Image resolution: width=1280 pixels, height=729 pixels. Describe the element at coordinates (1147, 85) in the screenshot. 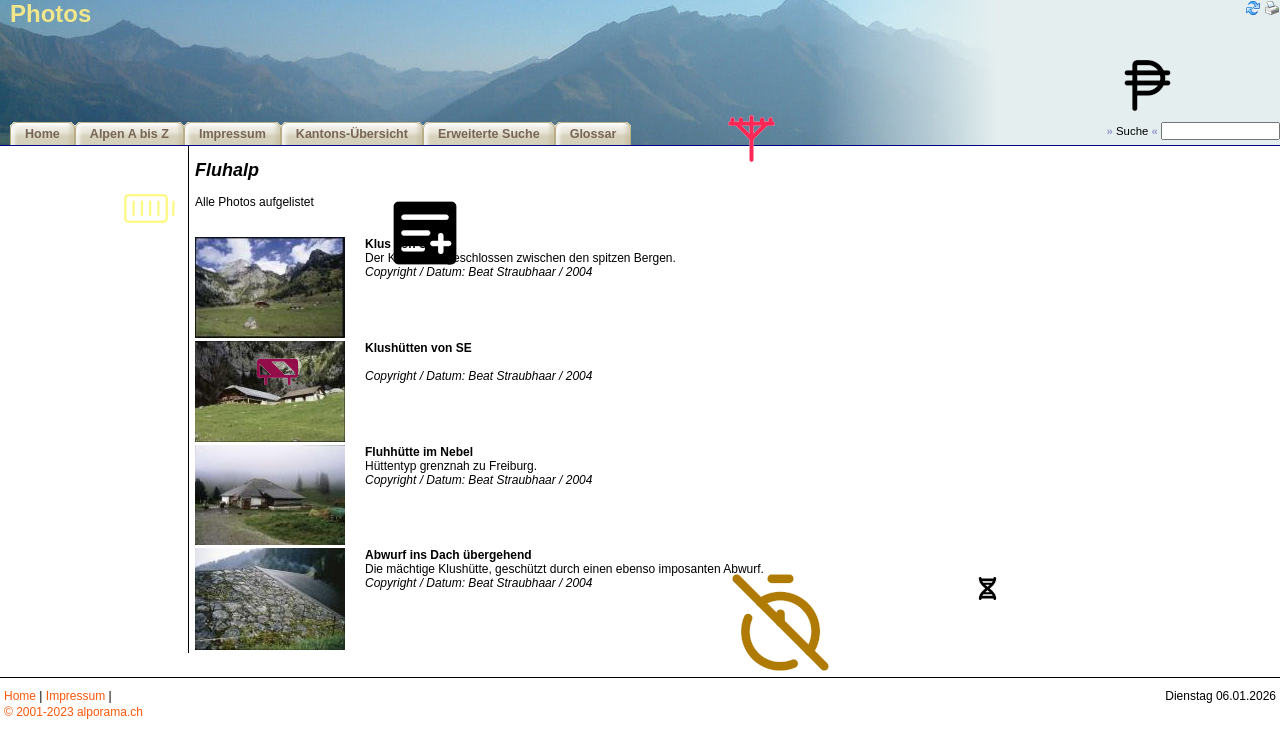

I see `indicates philippine peso currency` at that location.